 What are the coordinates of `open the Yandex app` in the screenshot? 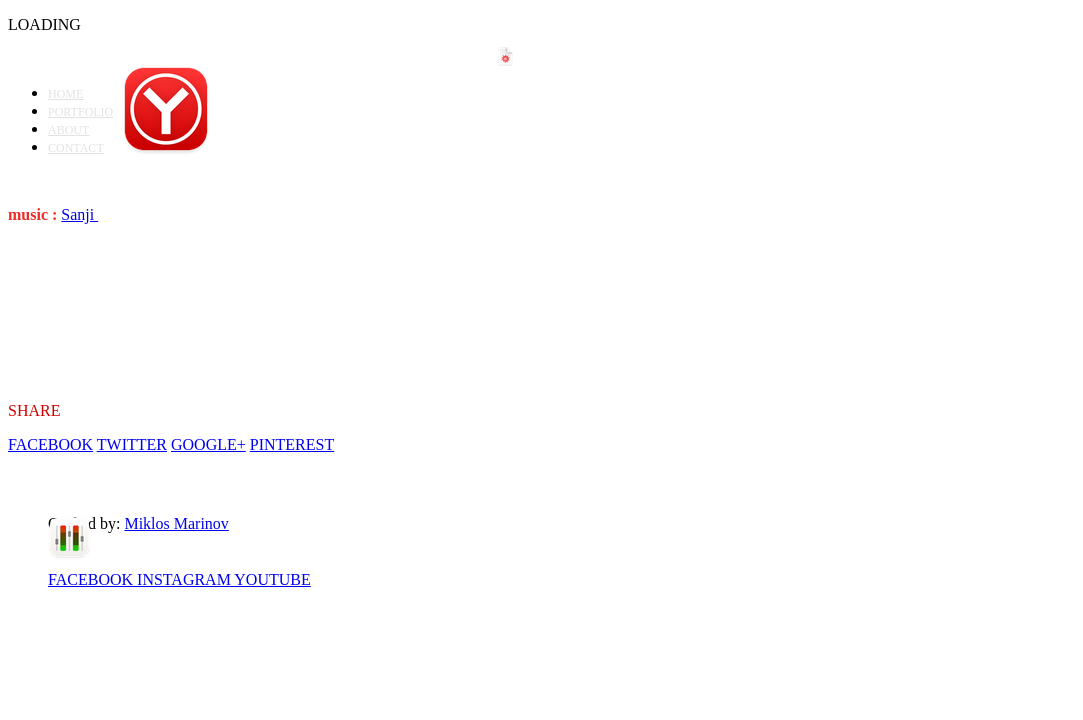 It's located at (166, 109).